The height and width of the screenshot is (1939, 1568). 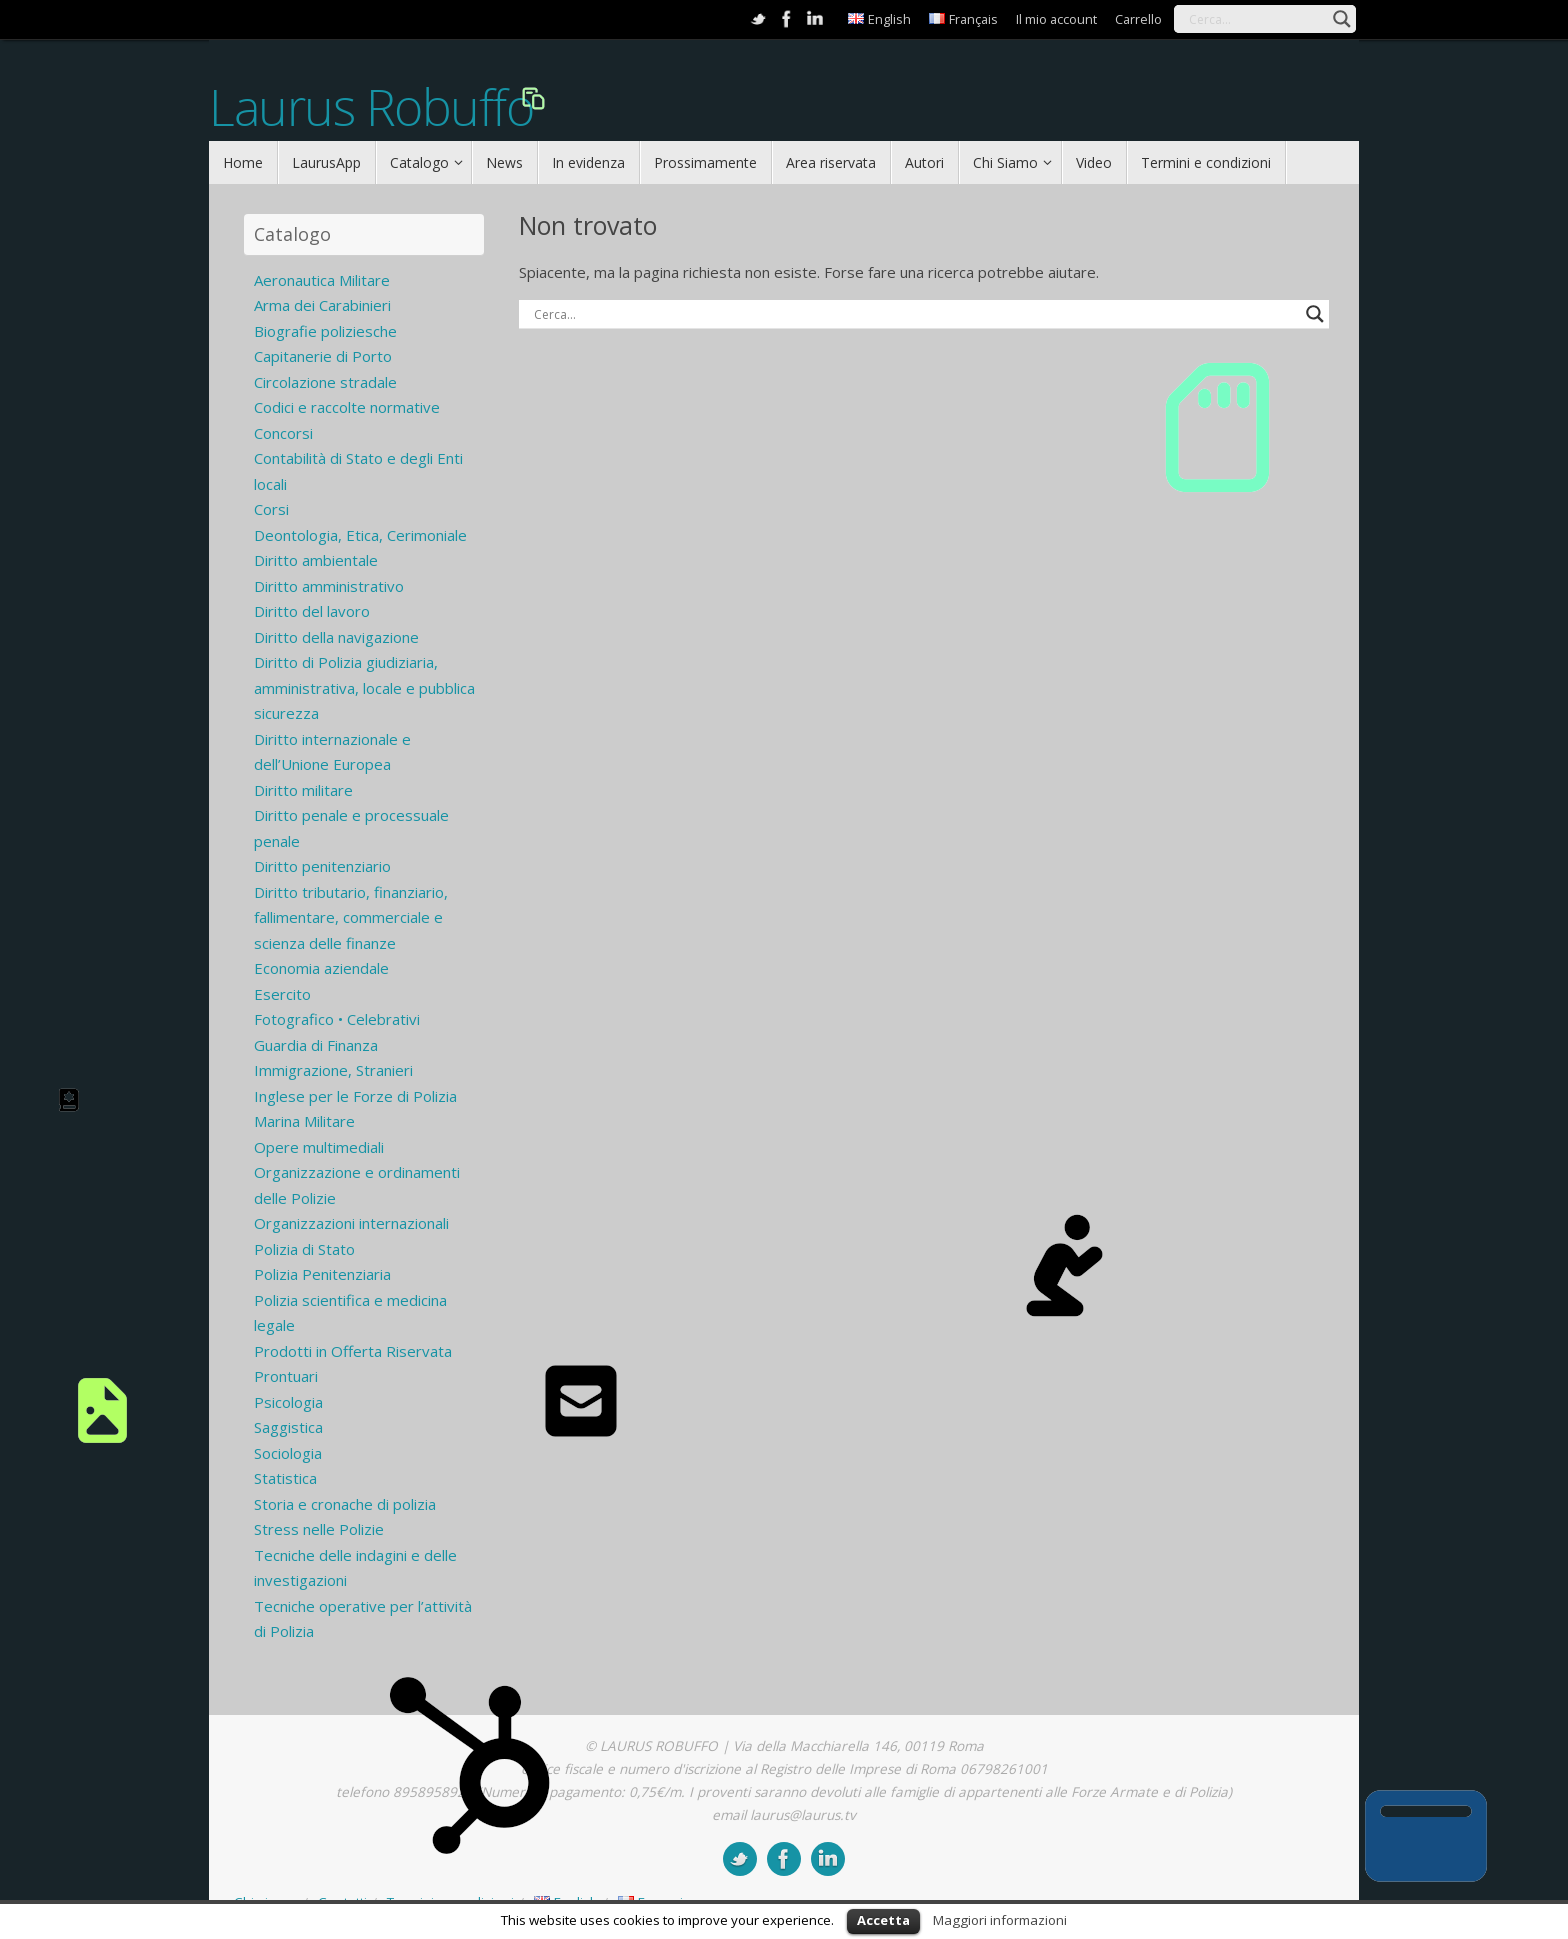 I want to click on maximize the current window to full screen, so click(x=1426, y=1836).